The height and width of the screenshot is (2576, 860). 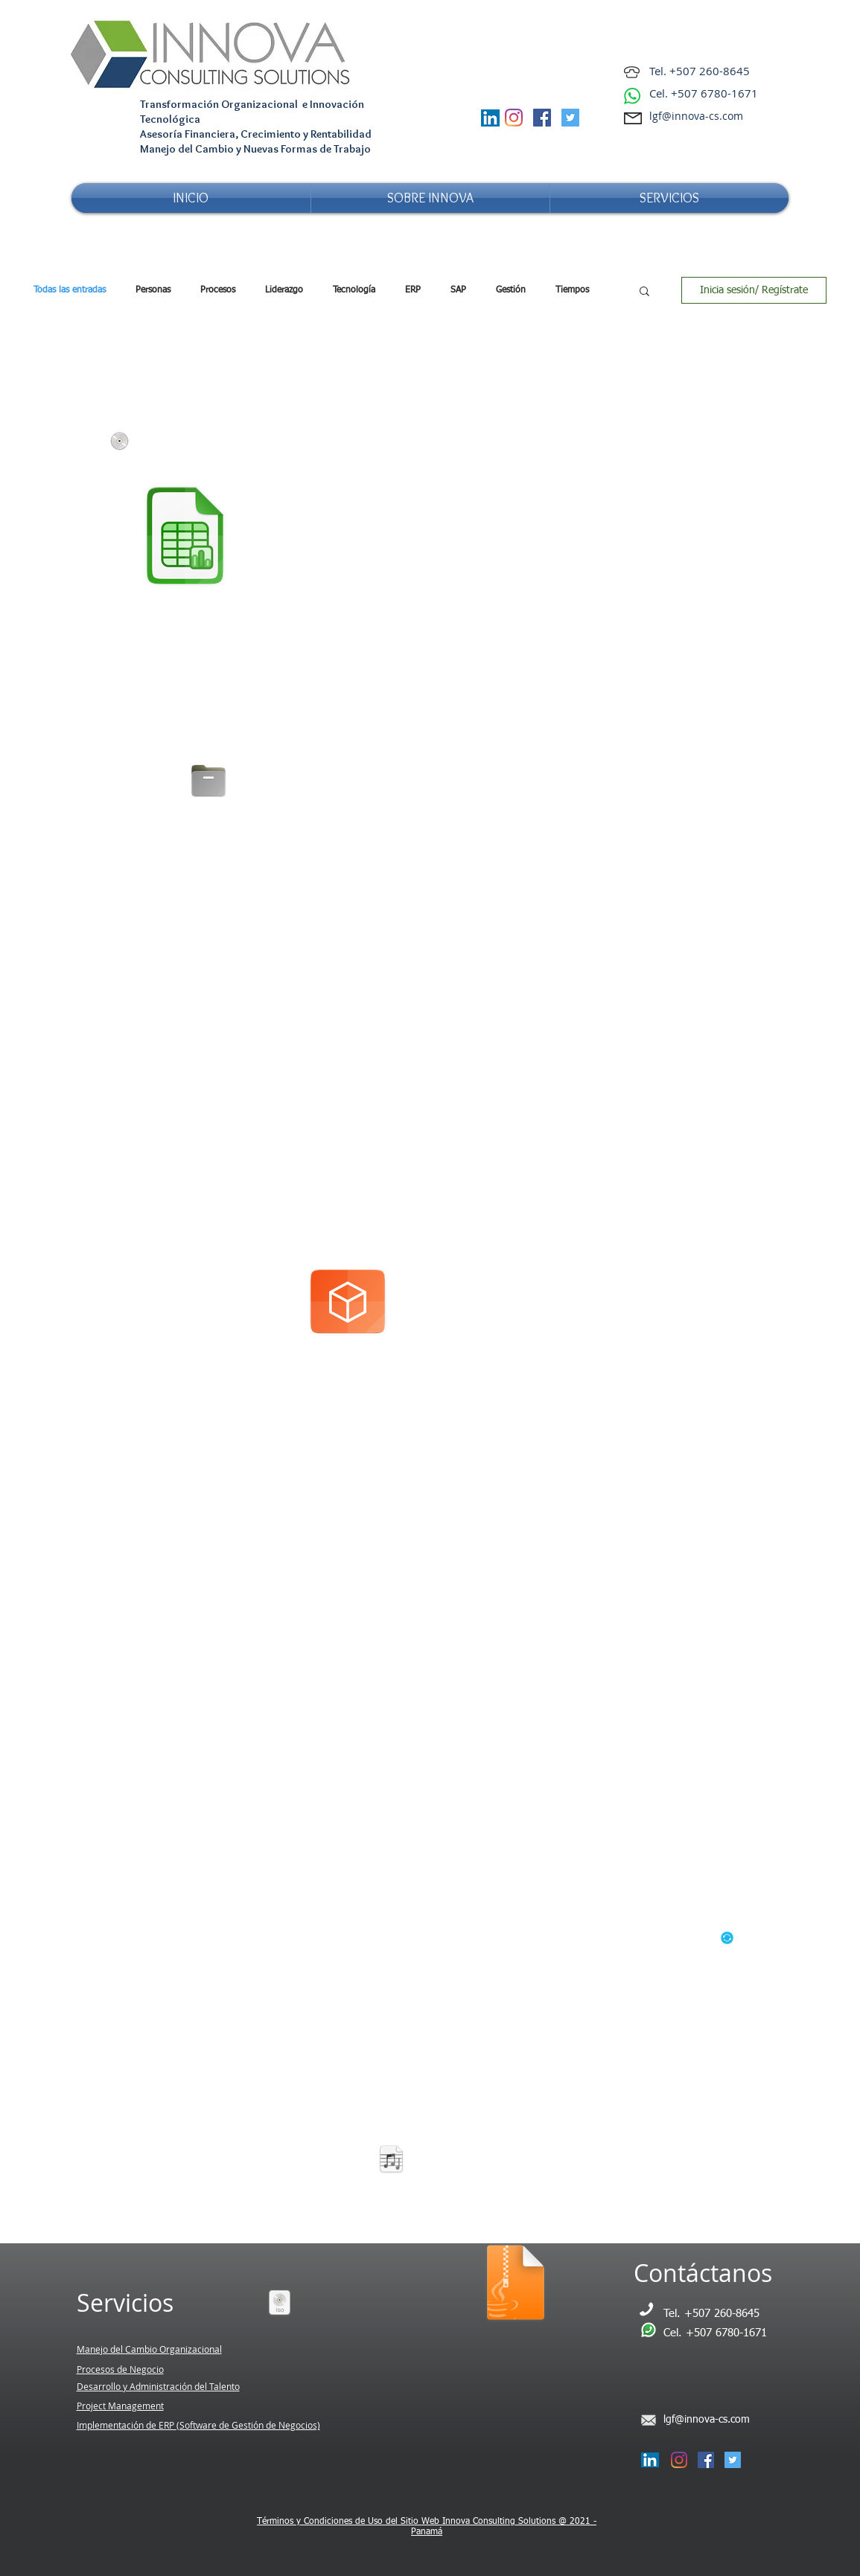 What do you see at coordinates (348, 1299) in the screenshot?
I see `open a 3D model file` at bounding box center [348, 1299].